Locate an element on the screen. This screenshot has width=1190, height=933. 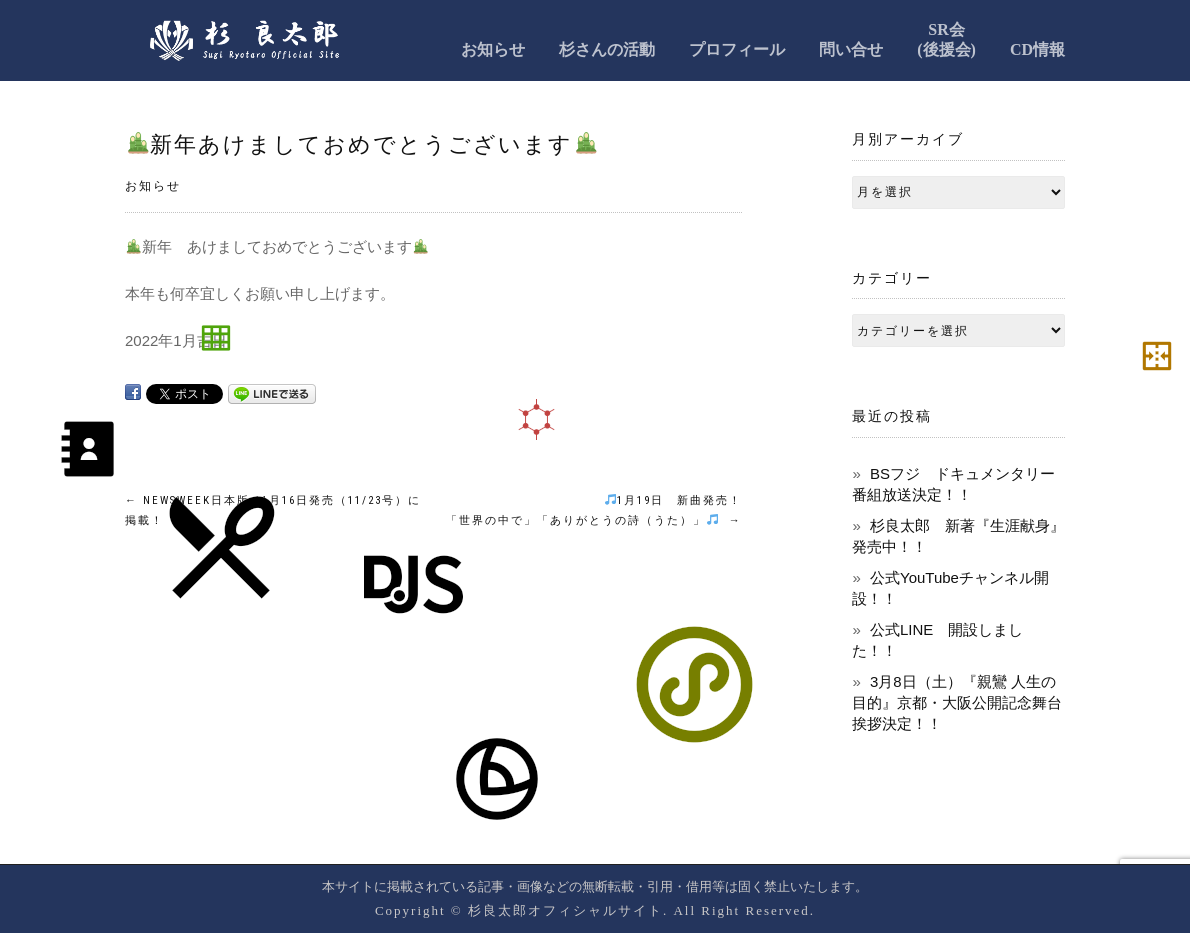
open your contacts list is located at coordinates (89, 449).